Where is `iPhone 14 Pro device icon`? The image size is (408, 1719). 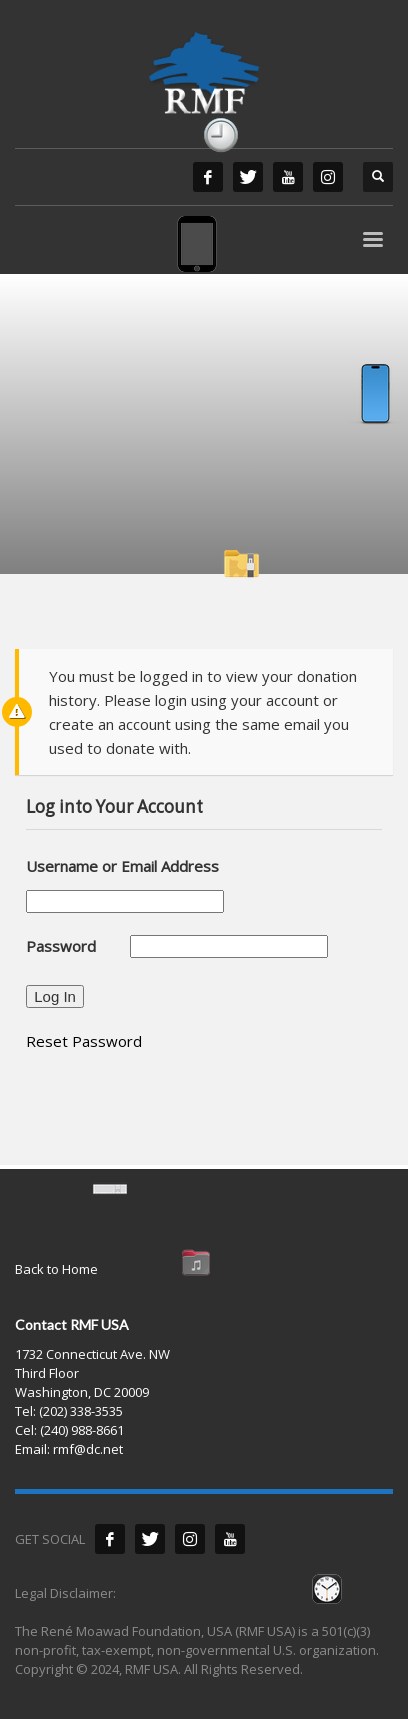
iPhone 14 Pro device icon is located at coordinates (375, 394).